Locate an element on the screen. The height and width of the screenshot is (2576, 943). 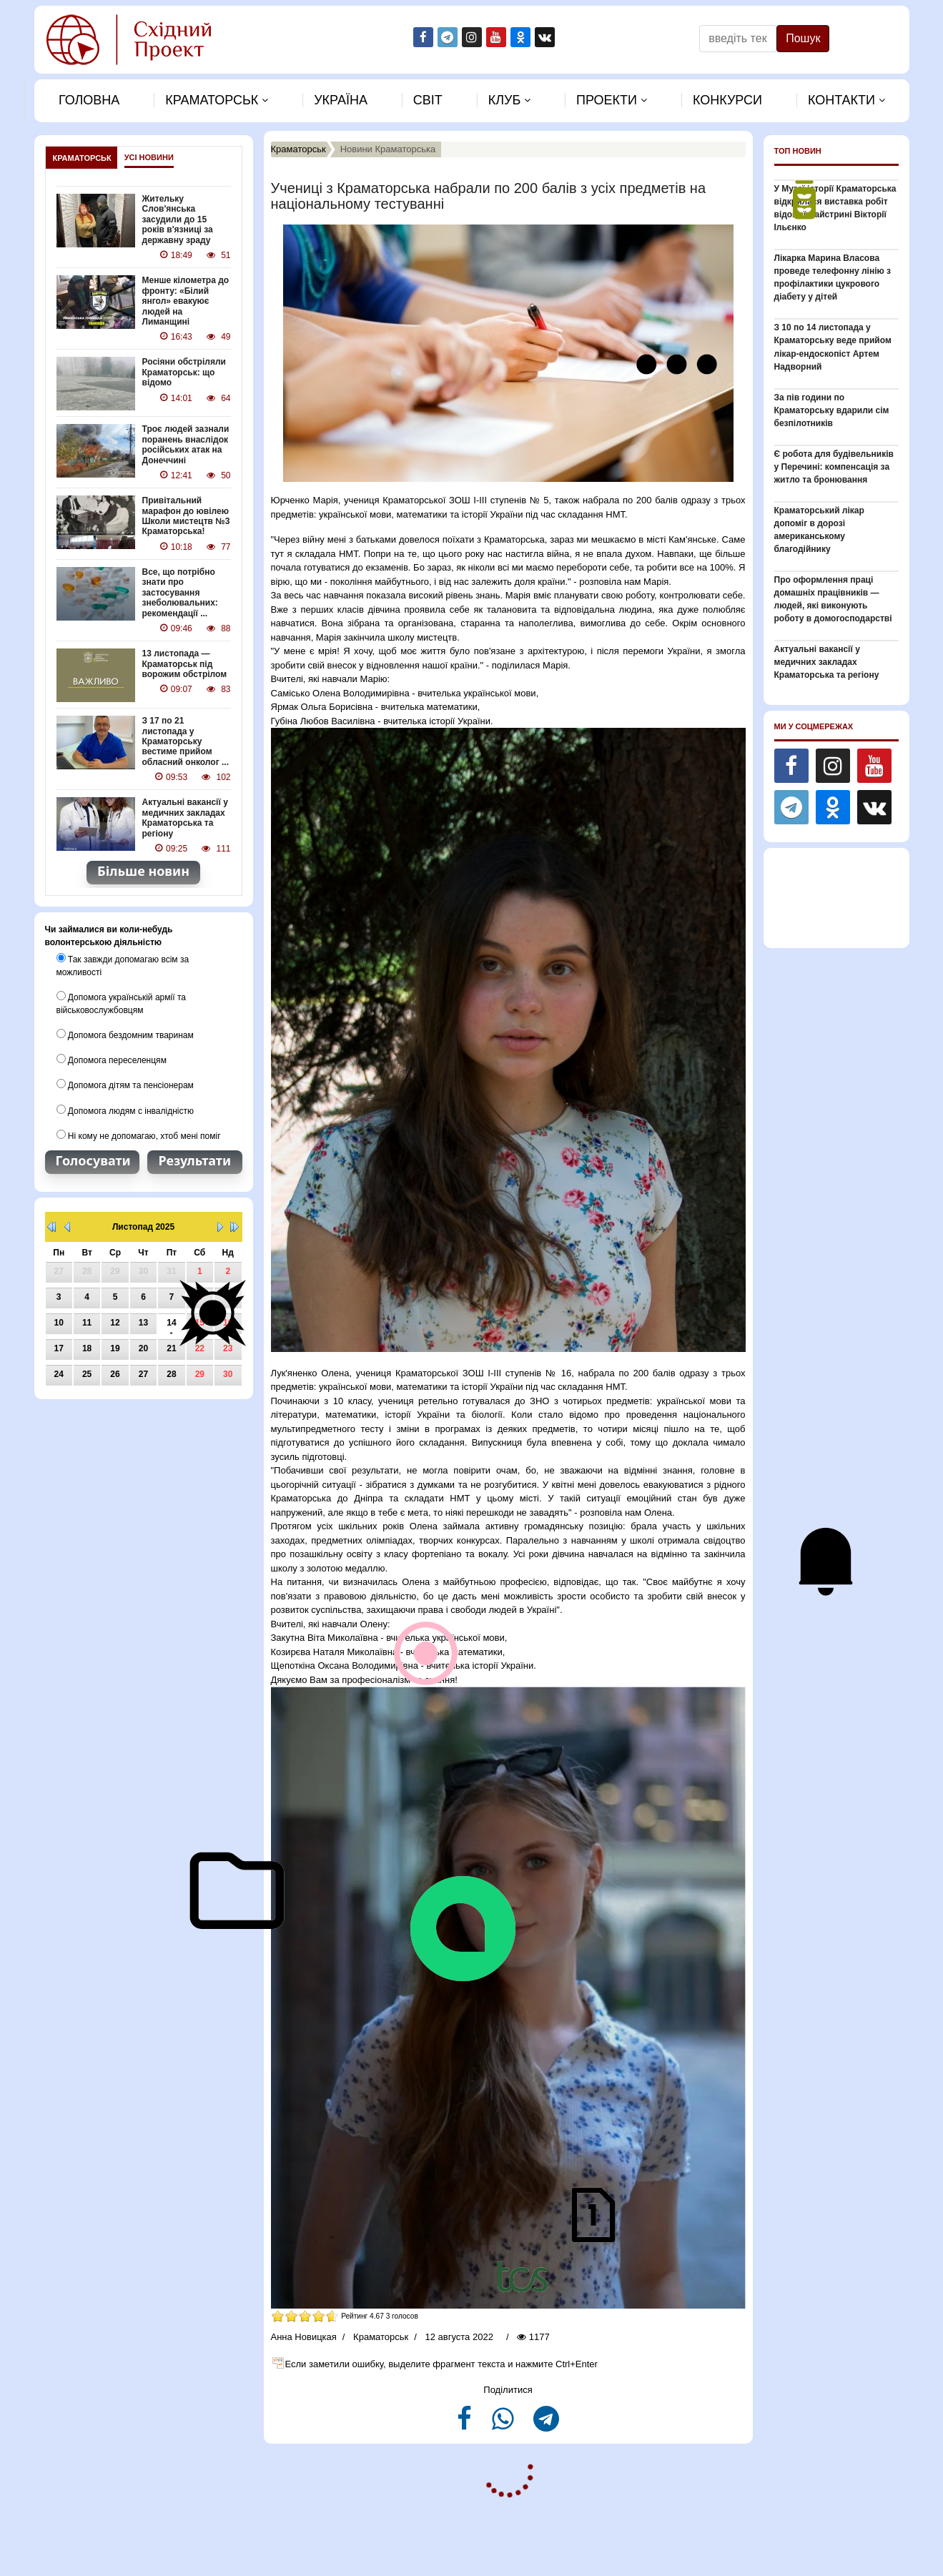
Tata Consultancy Services company logo is located at coordinates (523, 2276).